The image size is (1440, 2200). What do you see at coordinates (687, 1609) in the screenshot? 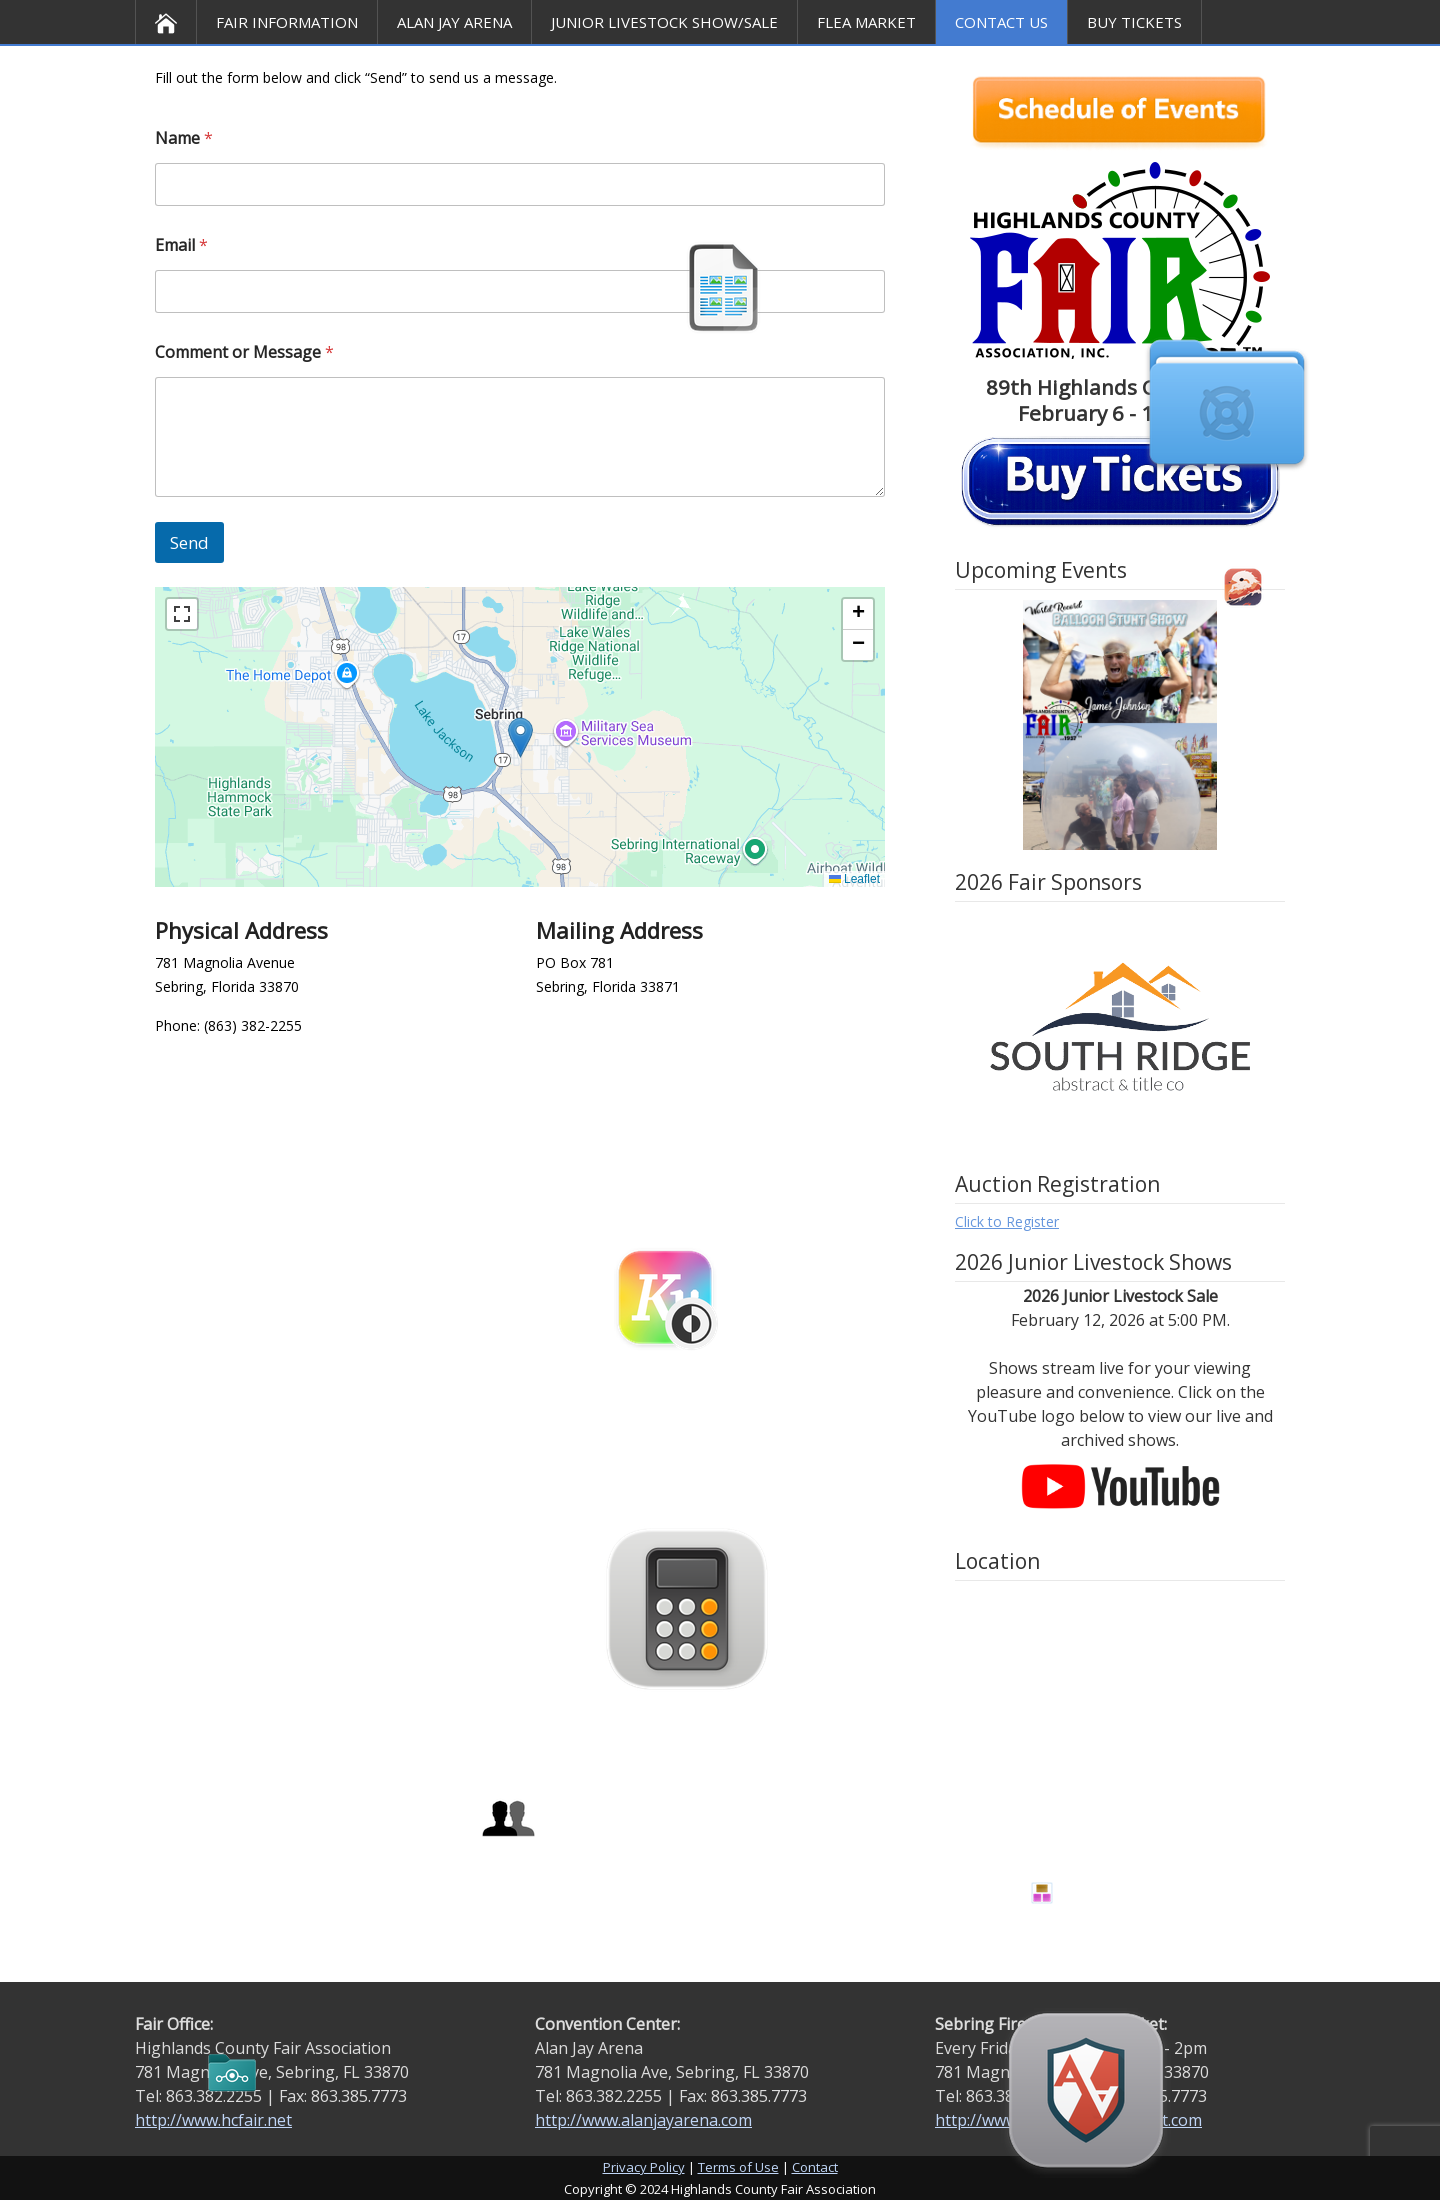
I see `open the calculator app` at bounding box center [687, 1609].